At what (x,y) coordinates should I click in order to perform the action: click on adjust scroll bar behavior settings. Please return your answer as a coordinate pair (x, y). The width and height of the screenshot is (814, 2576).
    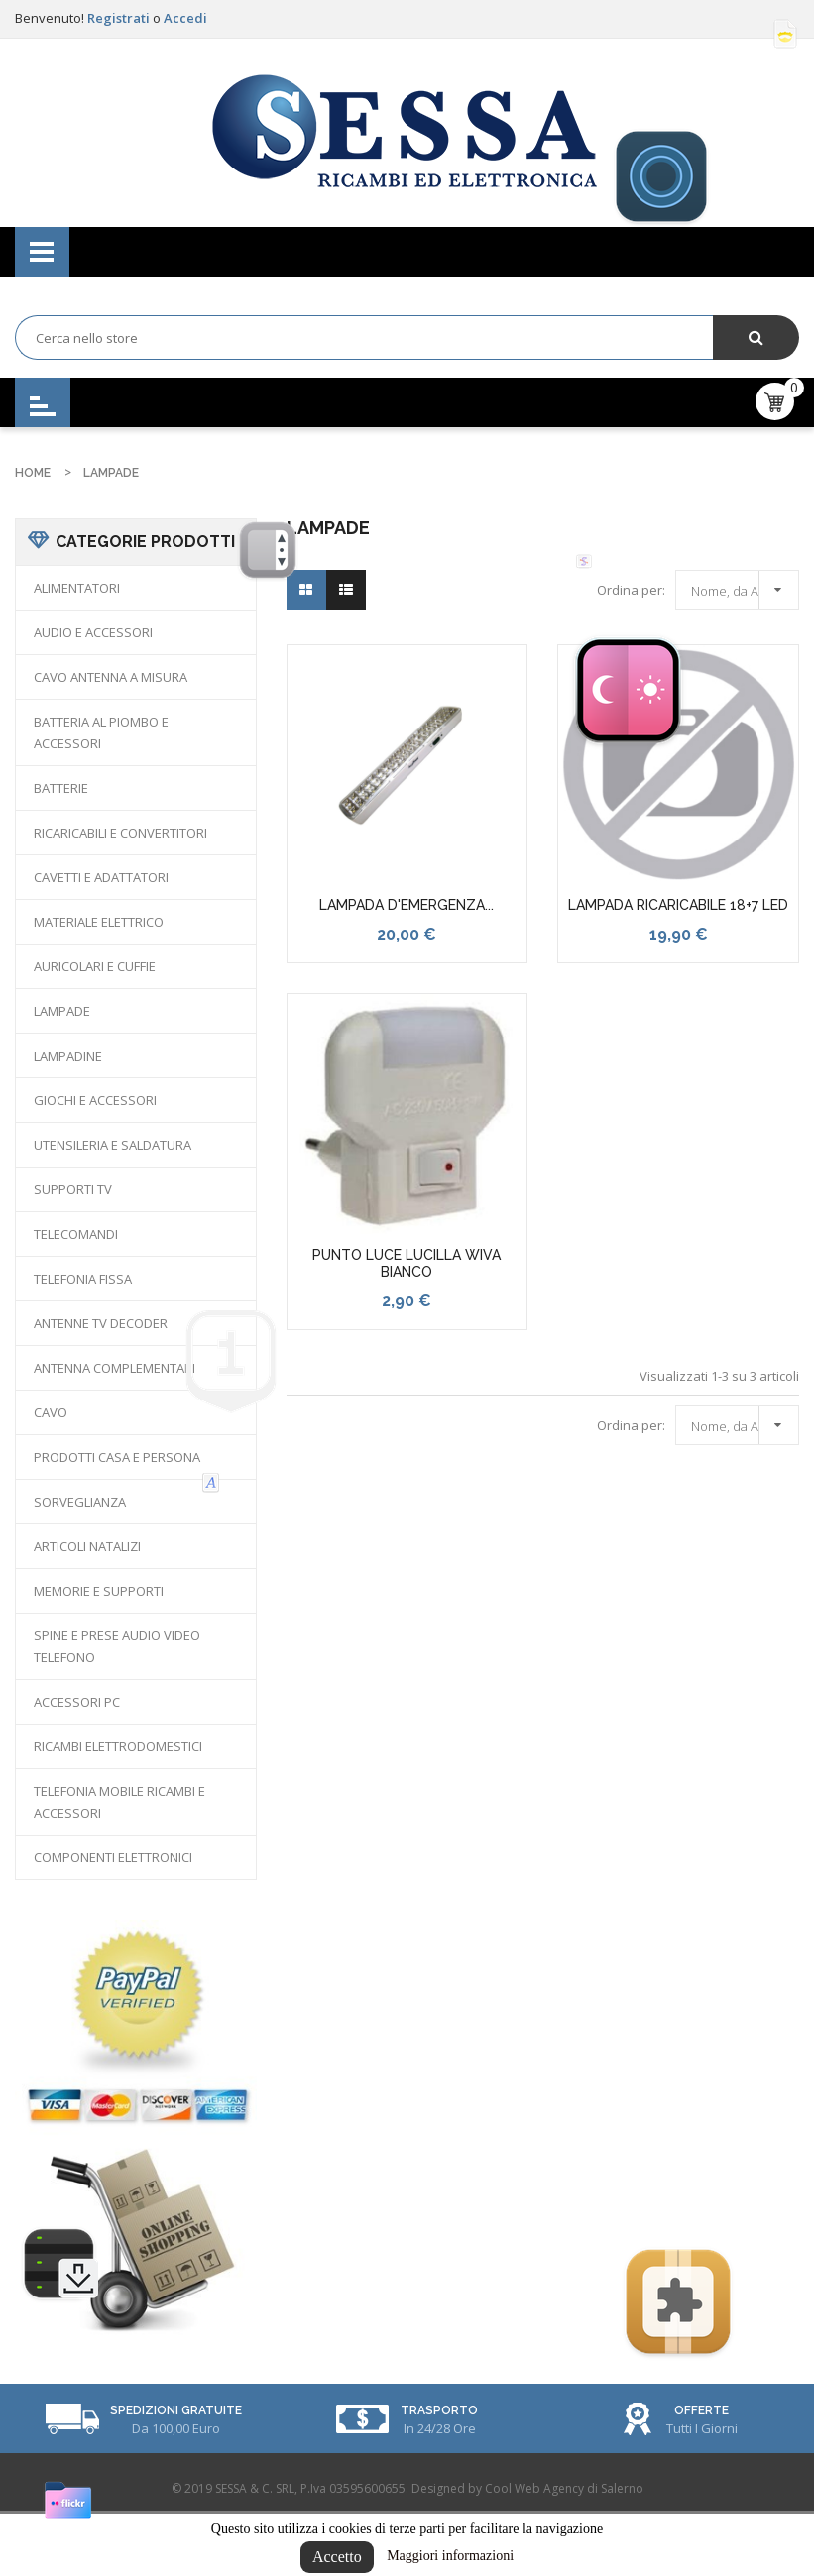
    Looking at the image, I should click on (268, 551).